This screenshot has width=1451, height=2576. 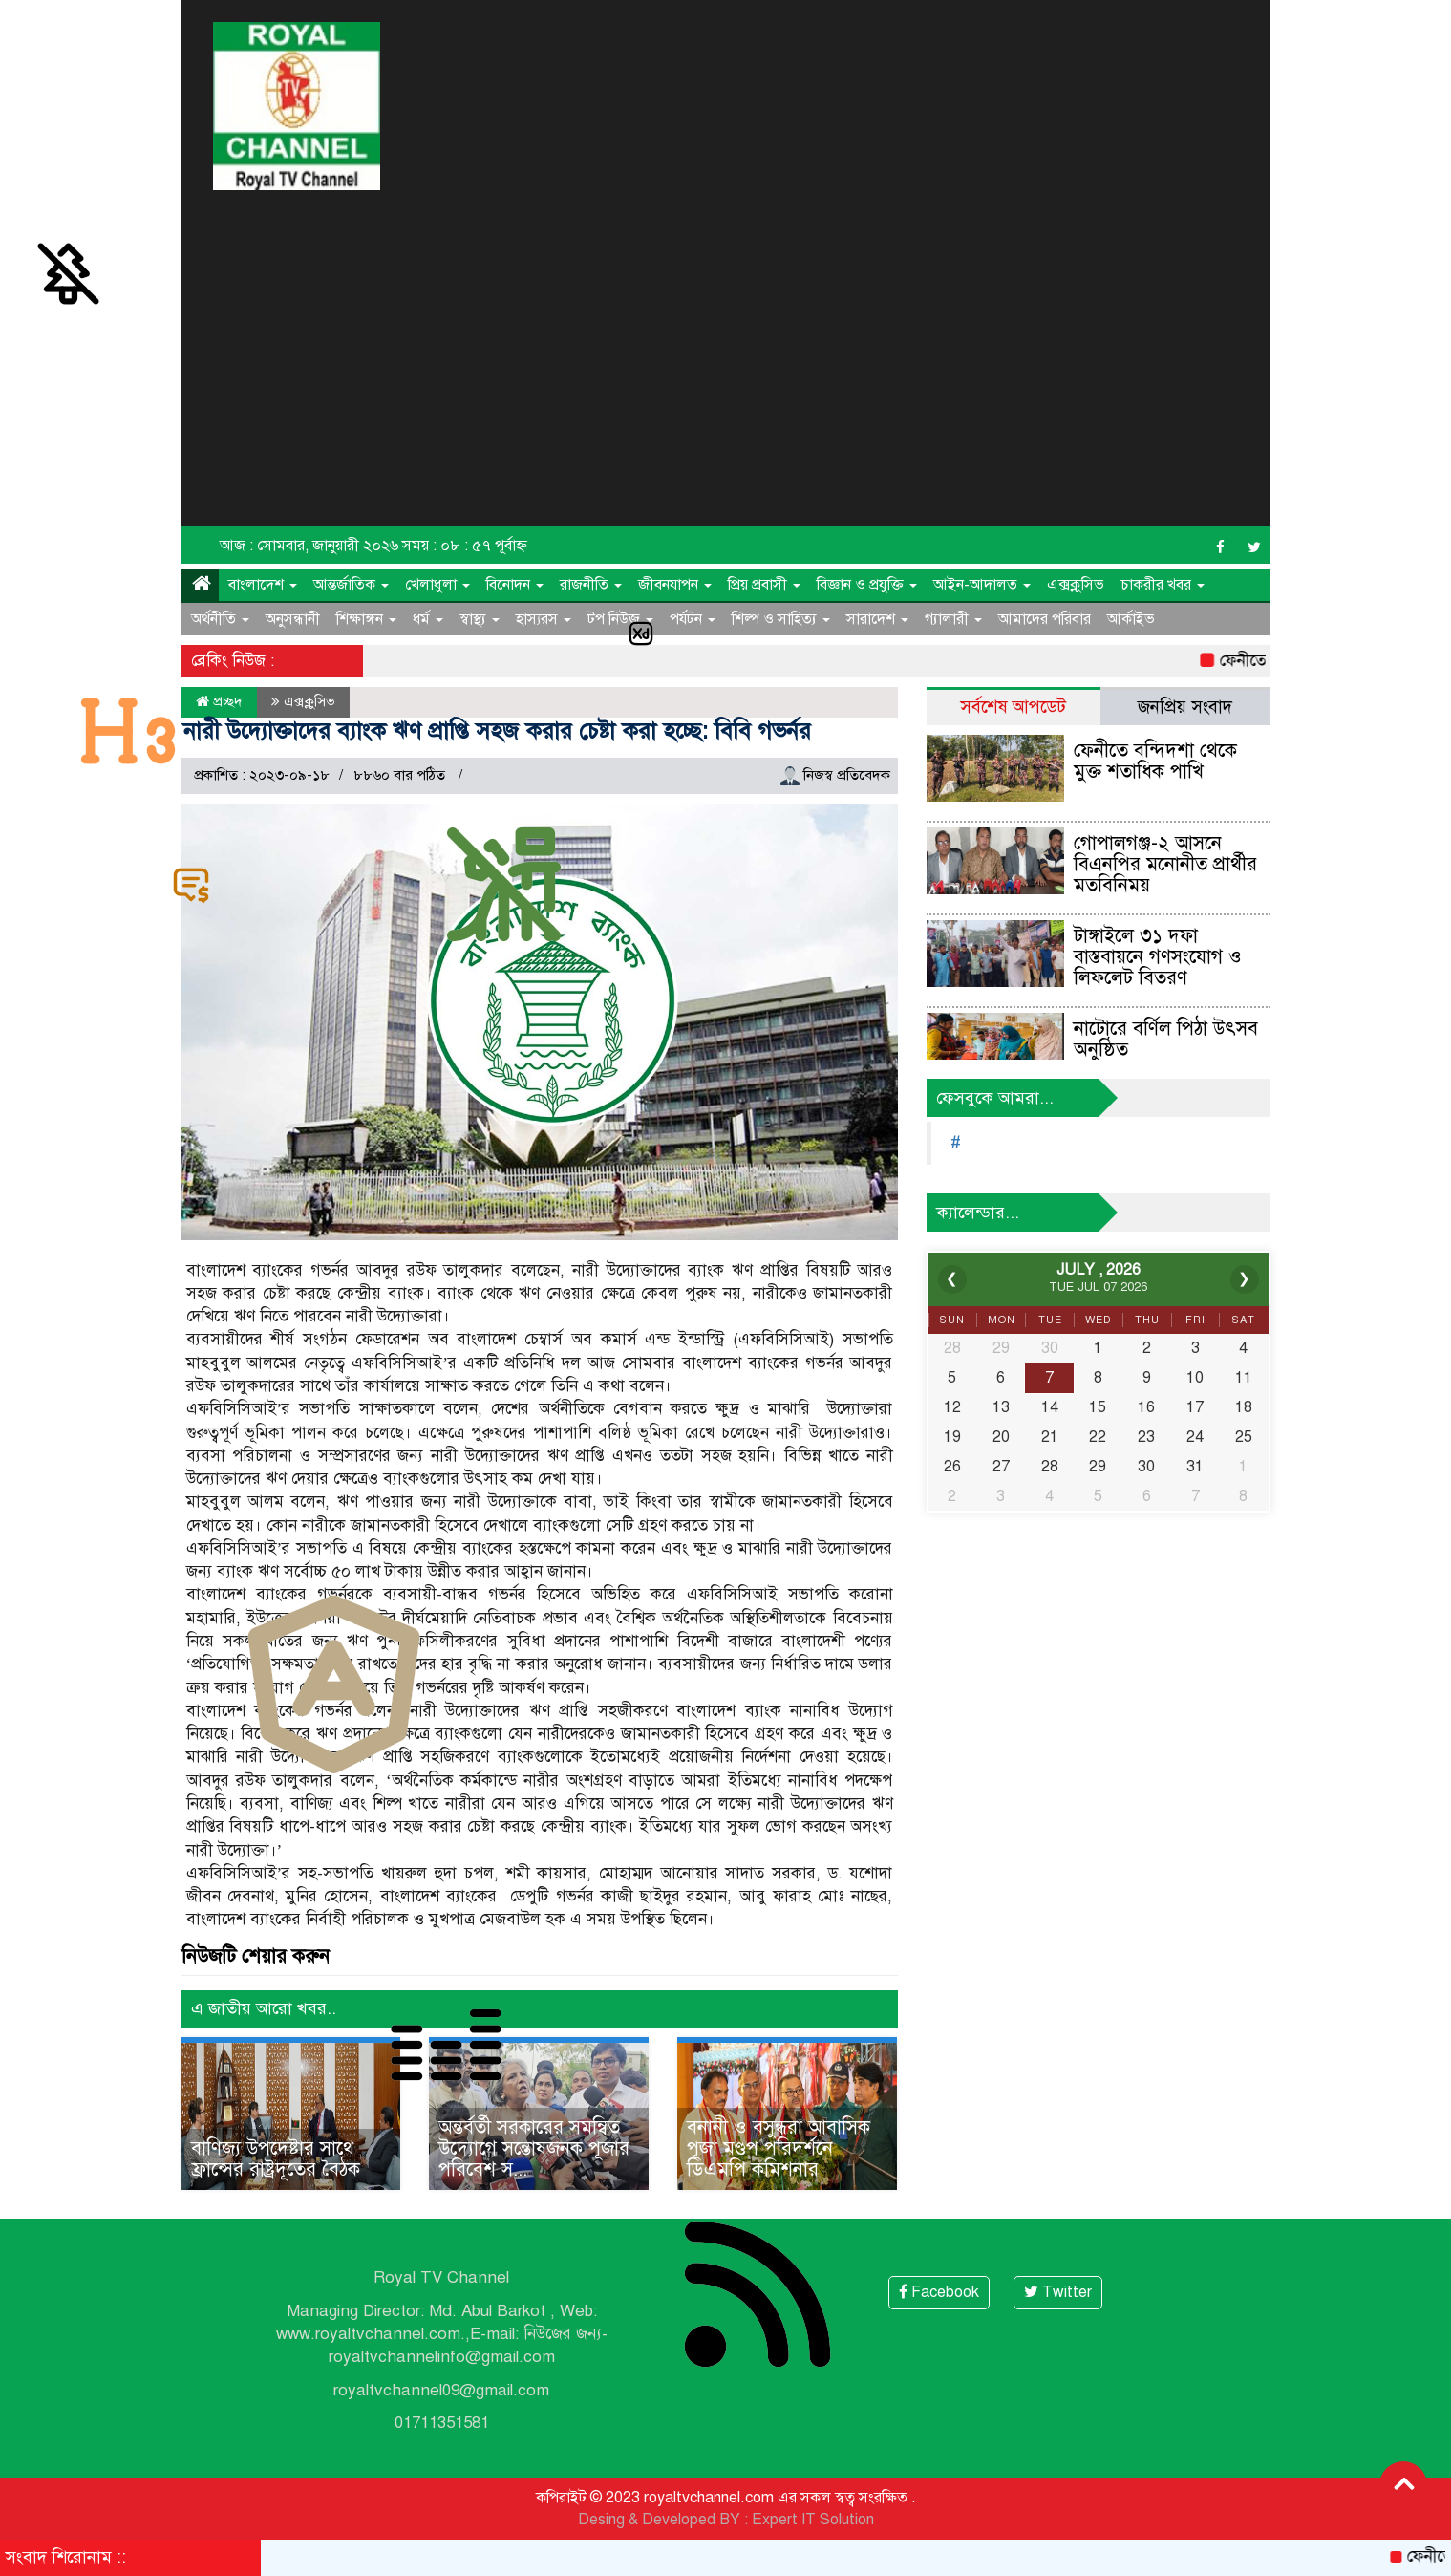 I want to click on Angular framework logo, so click(x=333, y=1681).